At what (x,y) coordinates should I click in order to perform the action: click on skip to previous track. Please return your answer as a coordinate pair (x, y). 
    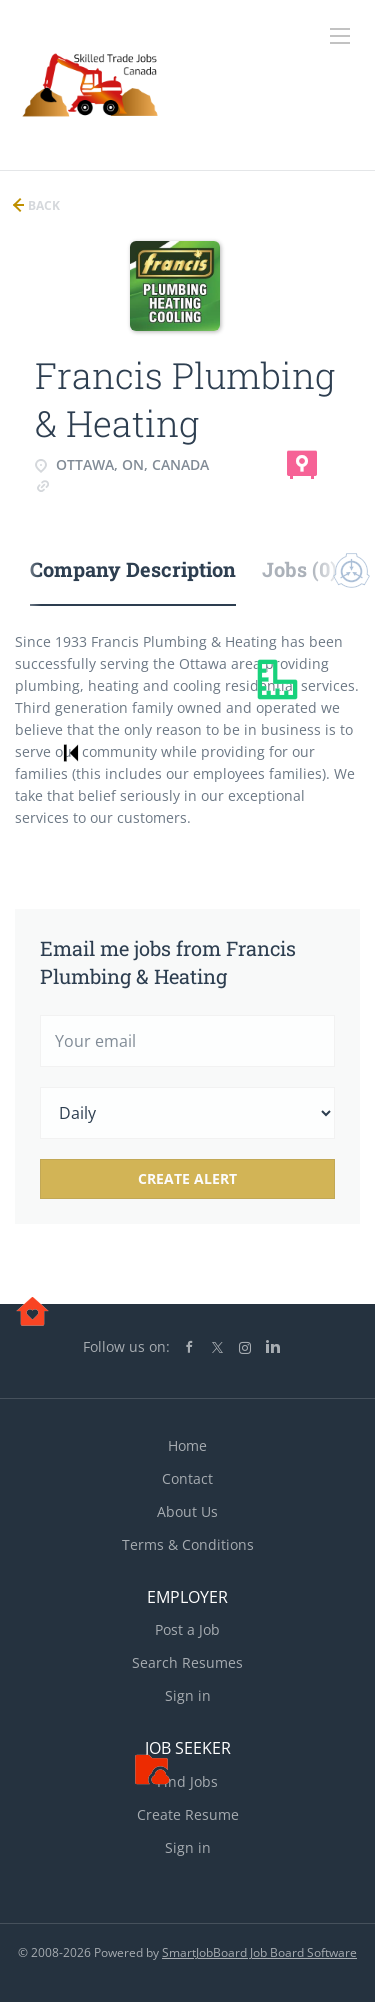
    Looking at the image, I should click on (71, 753).